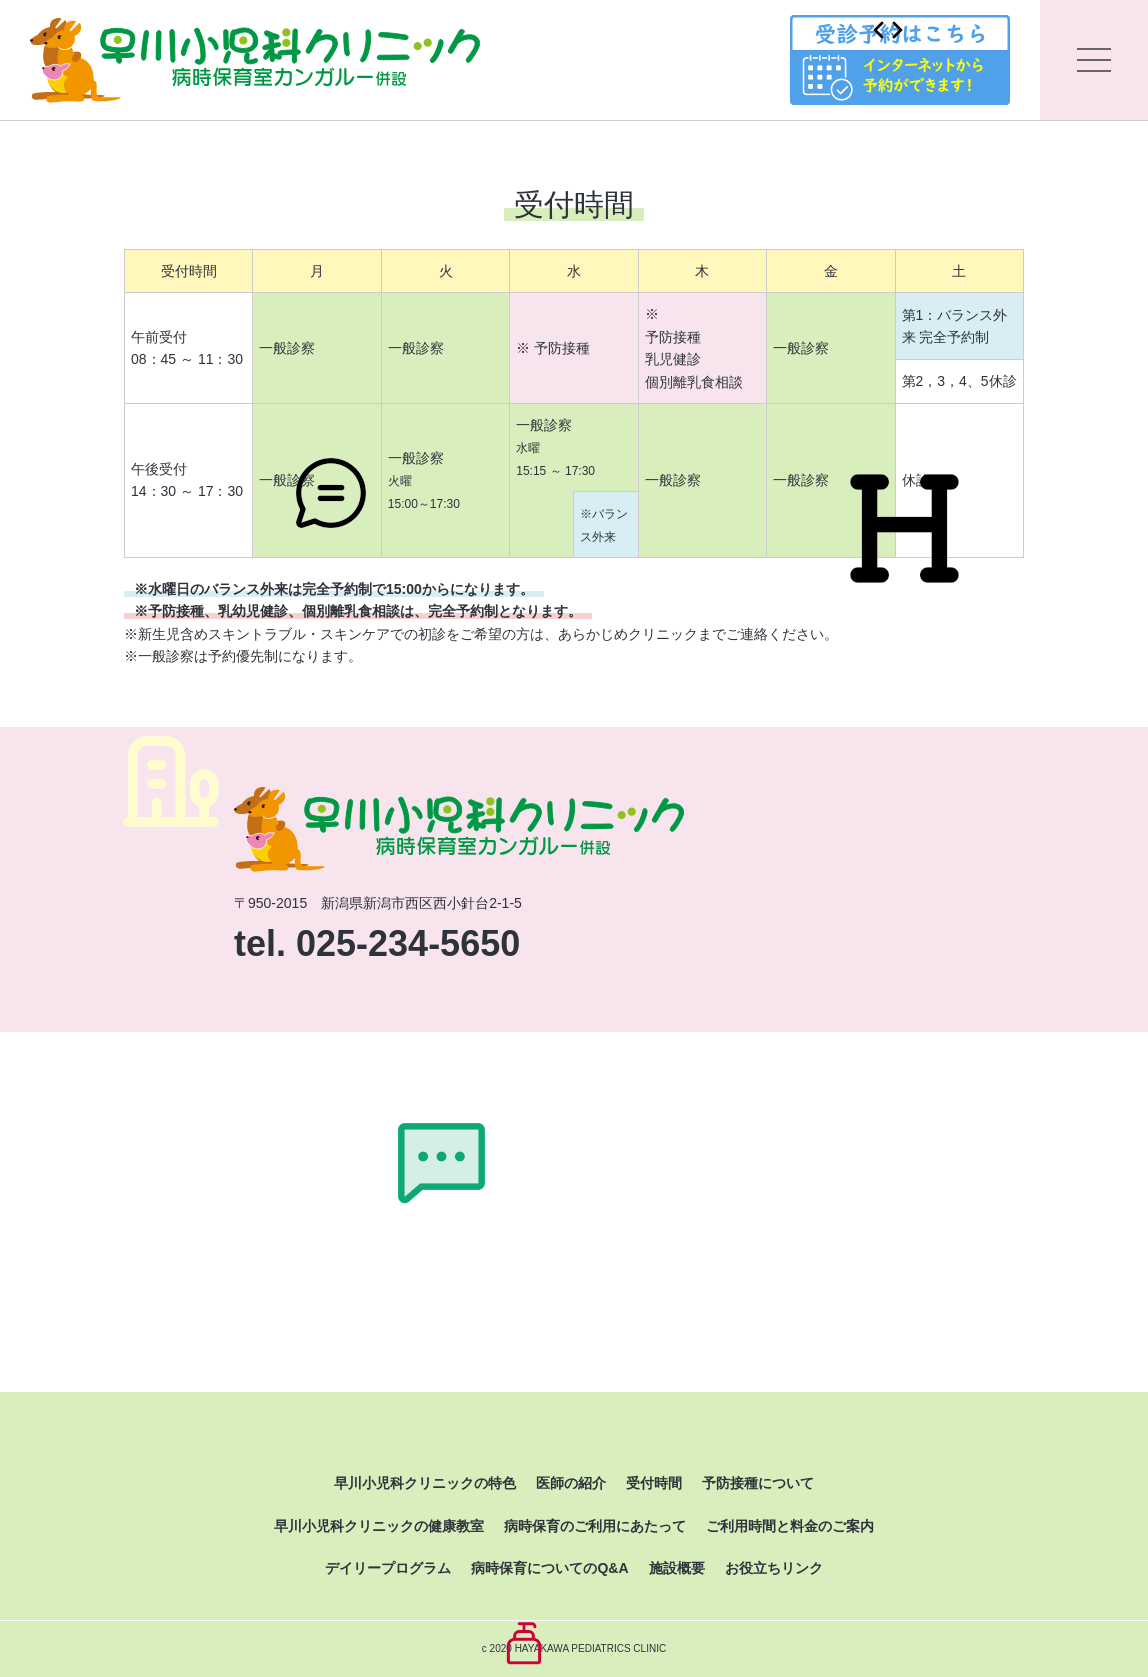 Image resolution: width=1148 pixels, height=1677 pixels. Describe the element at coordinates (524, 1644) in the screenshot. I see `access hand washing or hygiene instructions` at that location.